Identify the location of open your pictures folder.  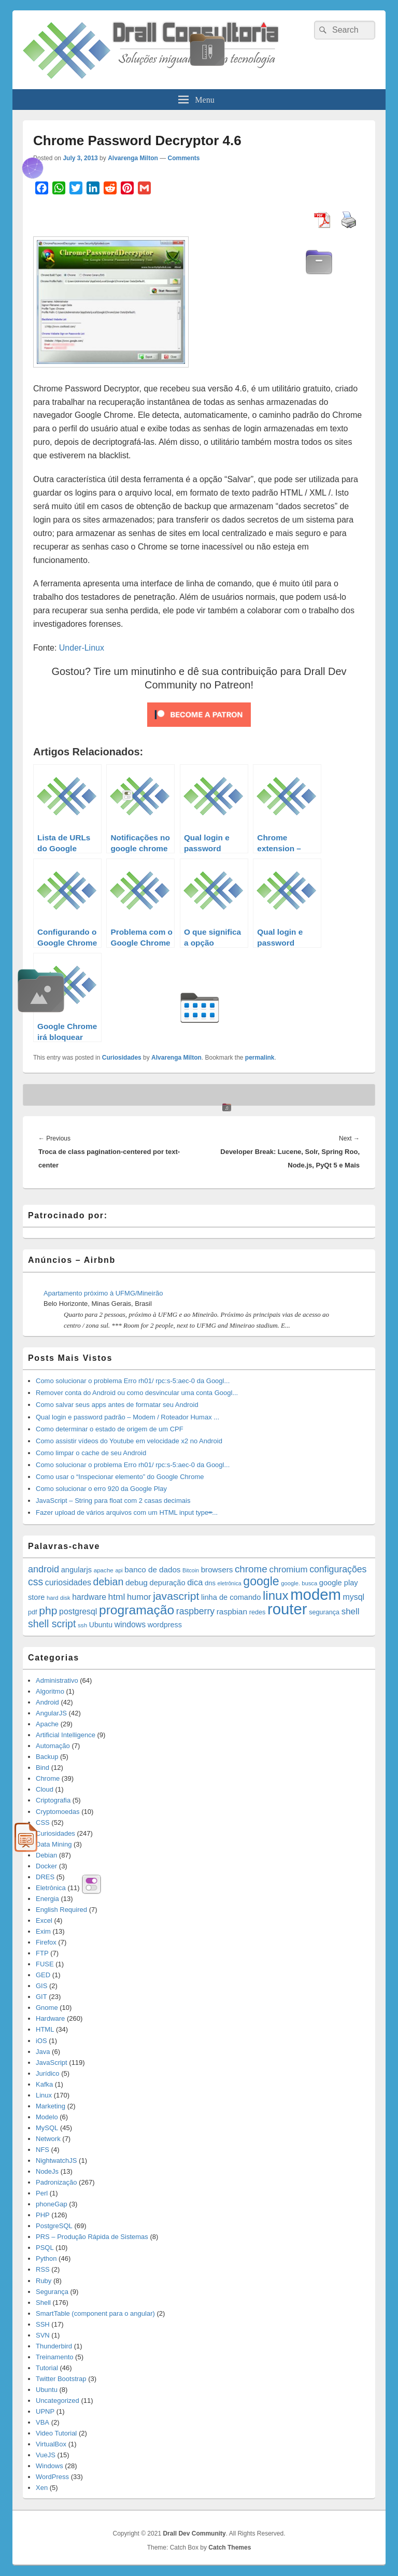
(41, 991).